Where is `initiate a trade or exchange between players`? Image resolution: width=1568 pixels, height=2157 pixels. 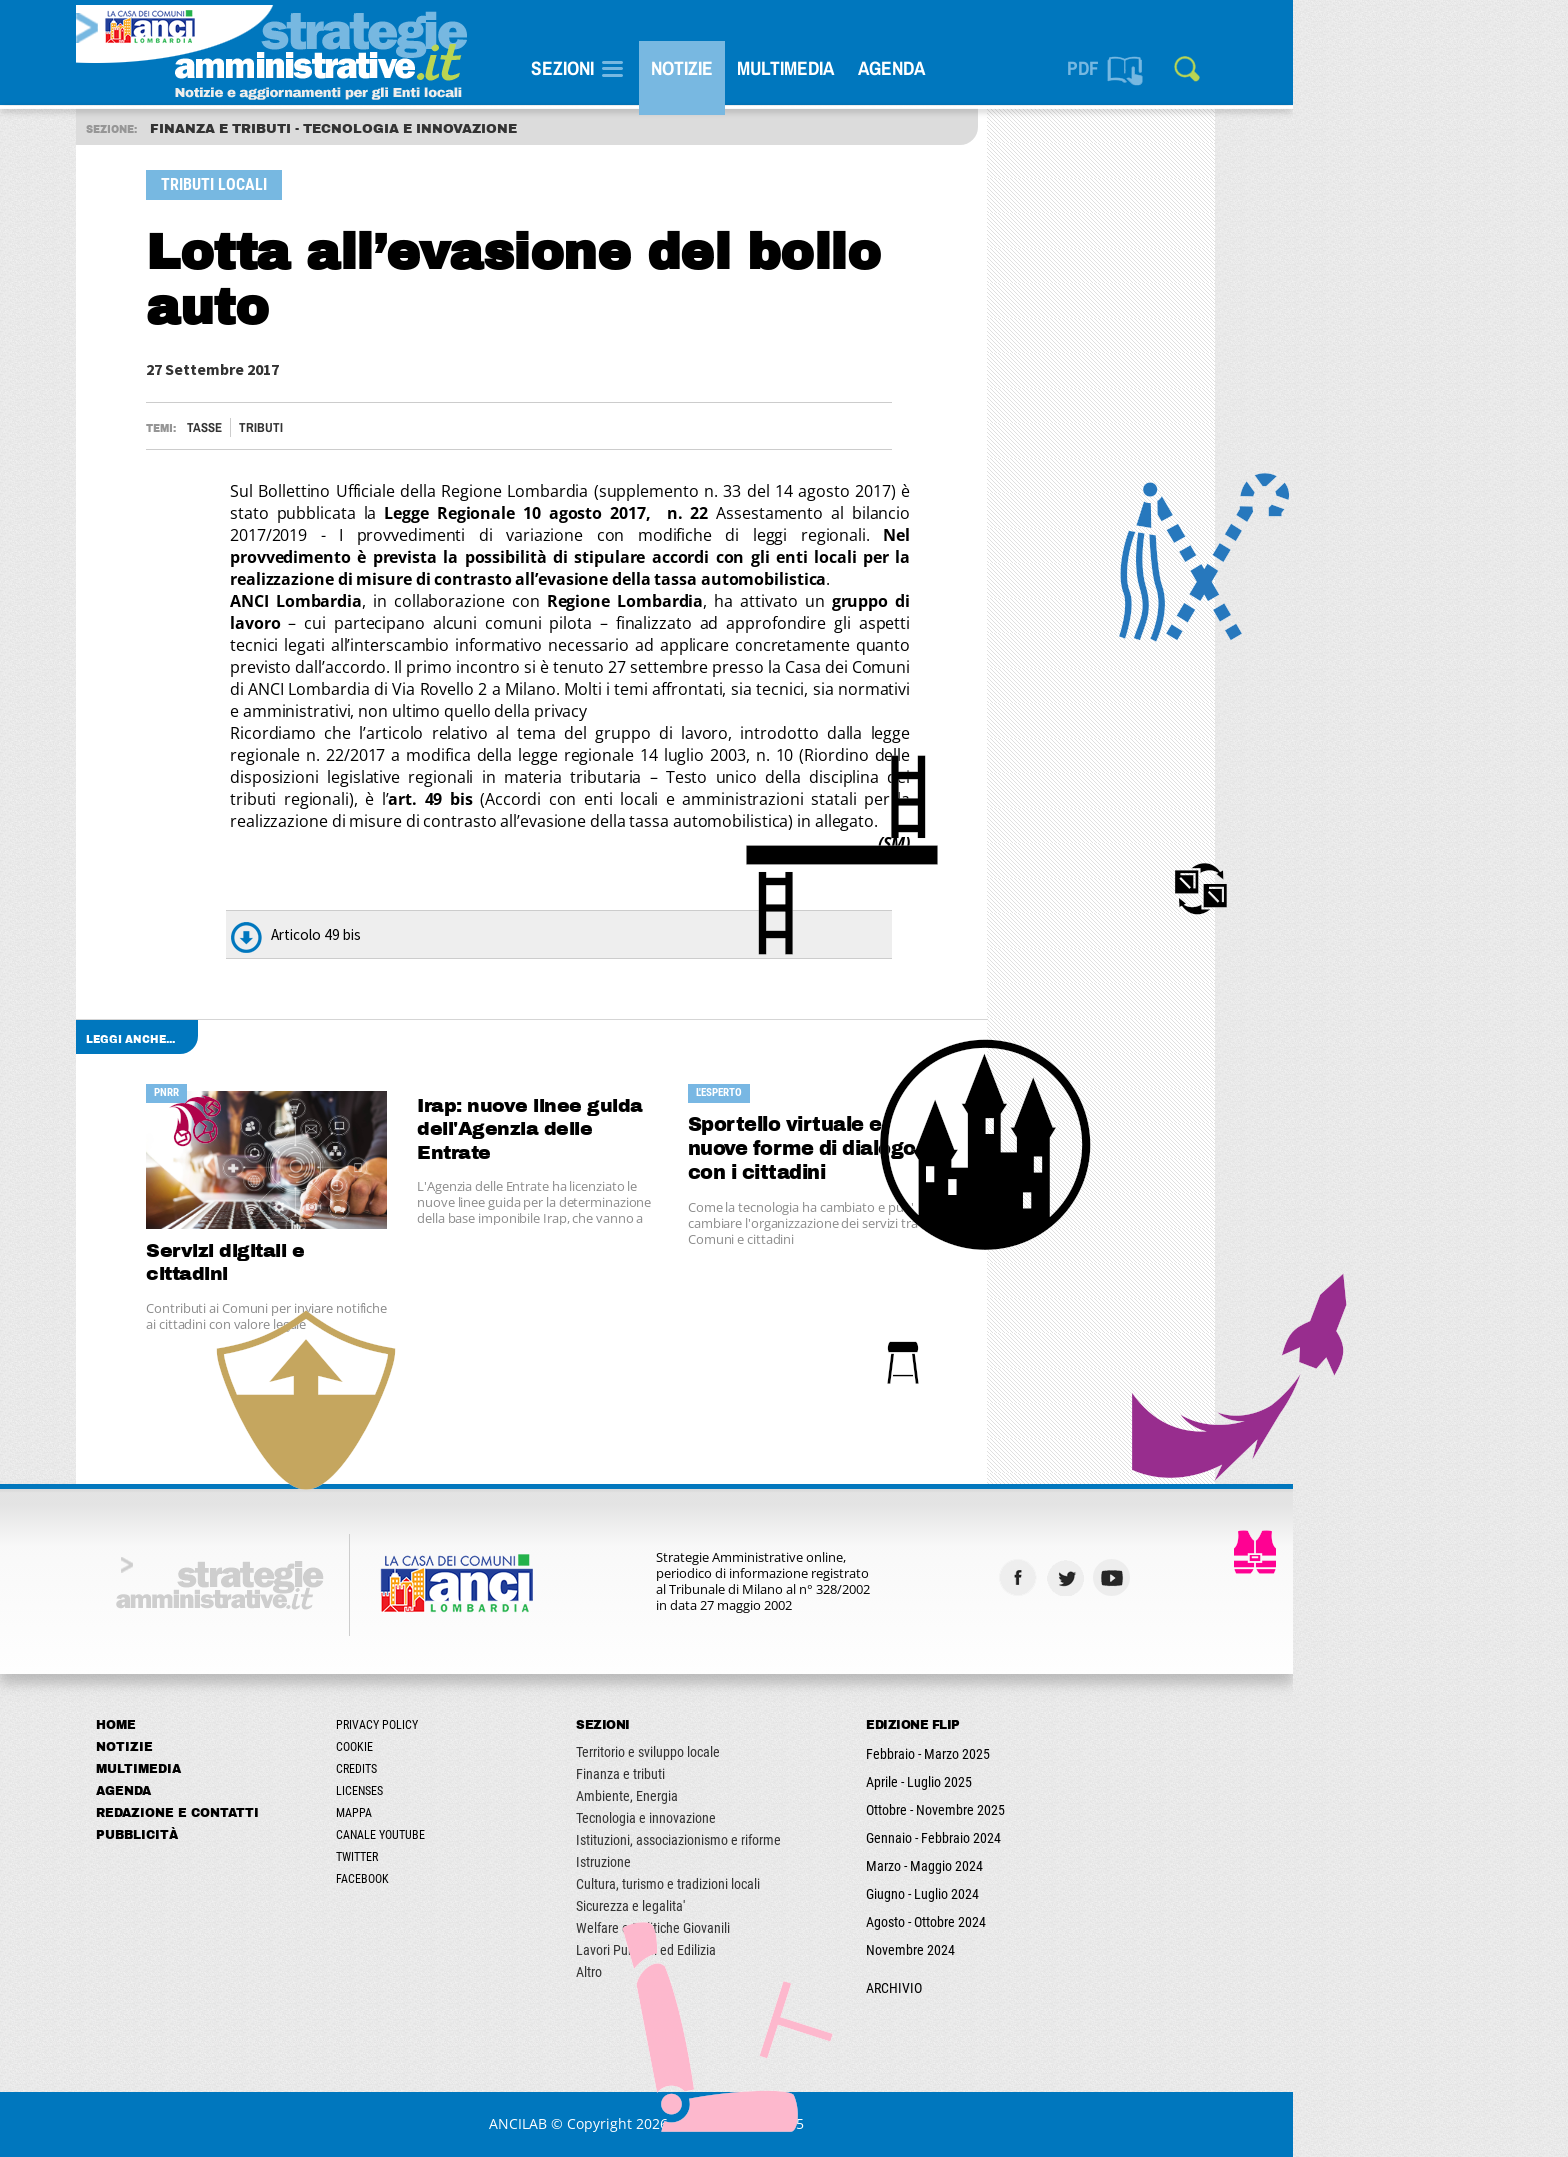 initiate a trade or exchange between players is located at coordinates (1201, 889).